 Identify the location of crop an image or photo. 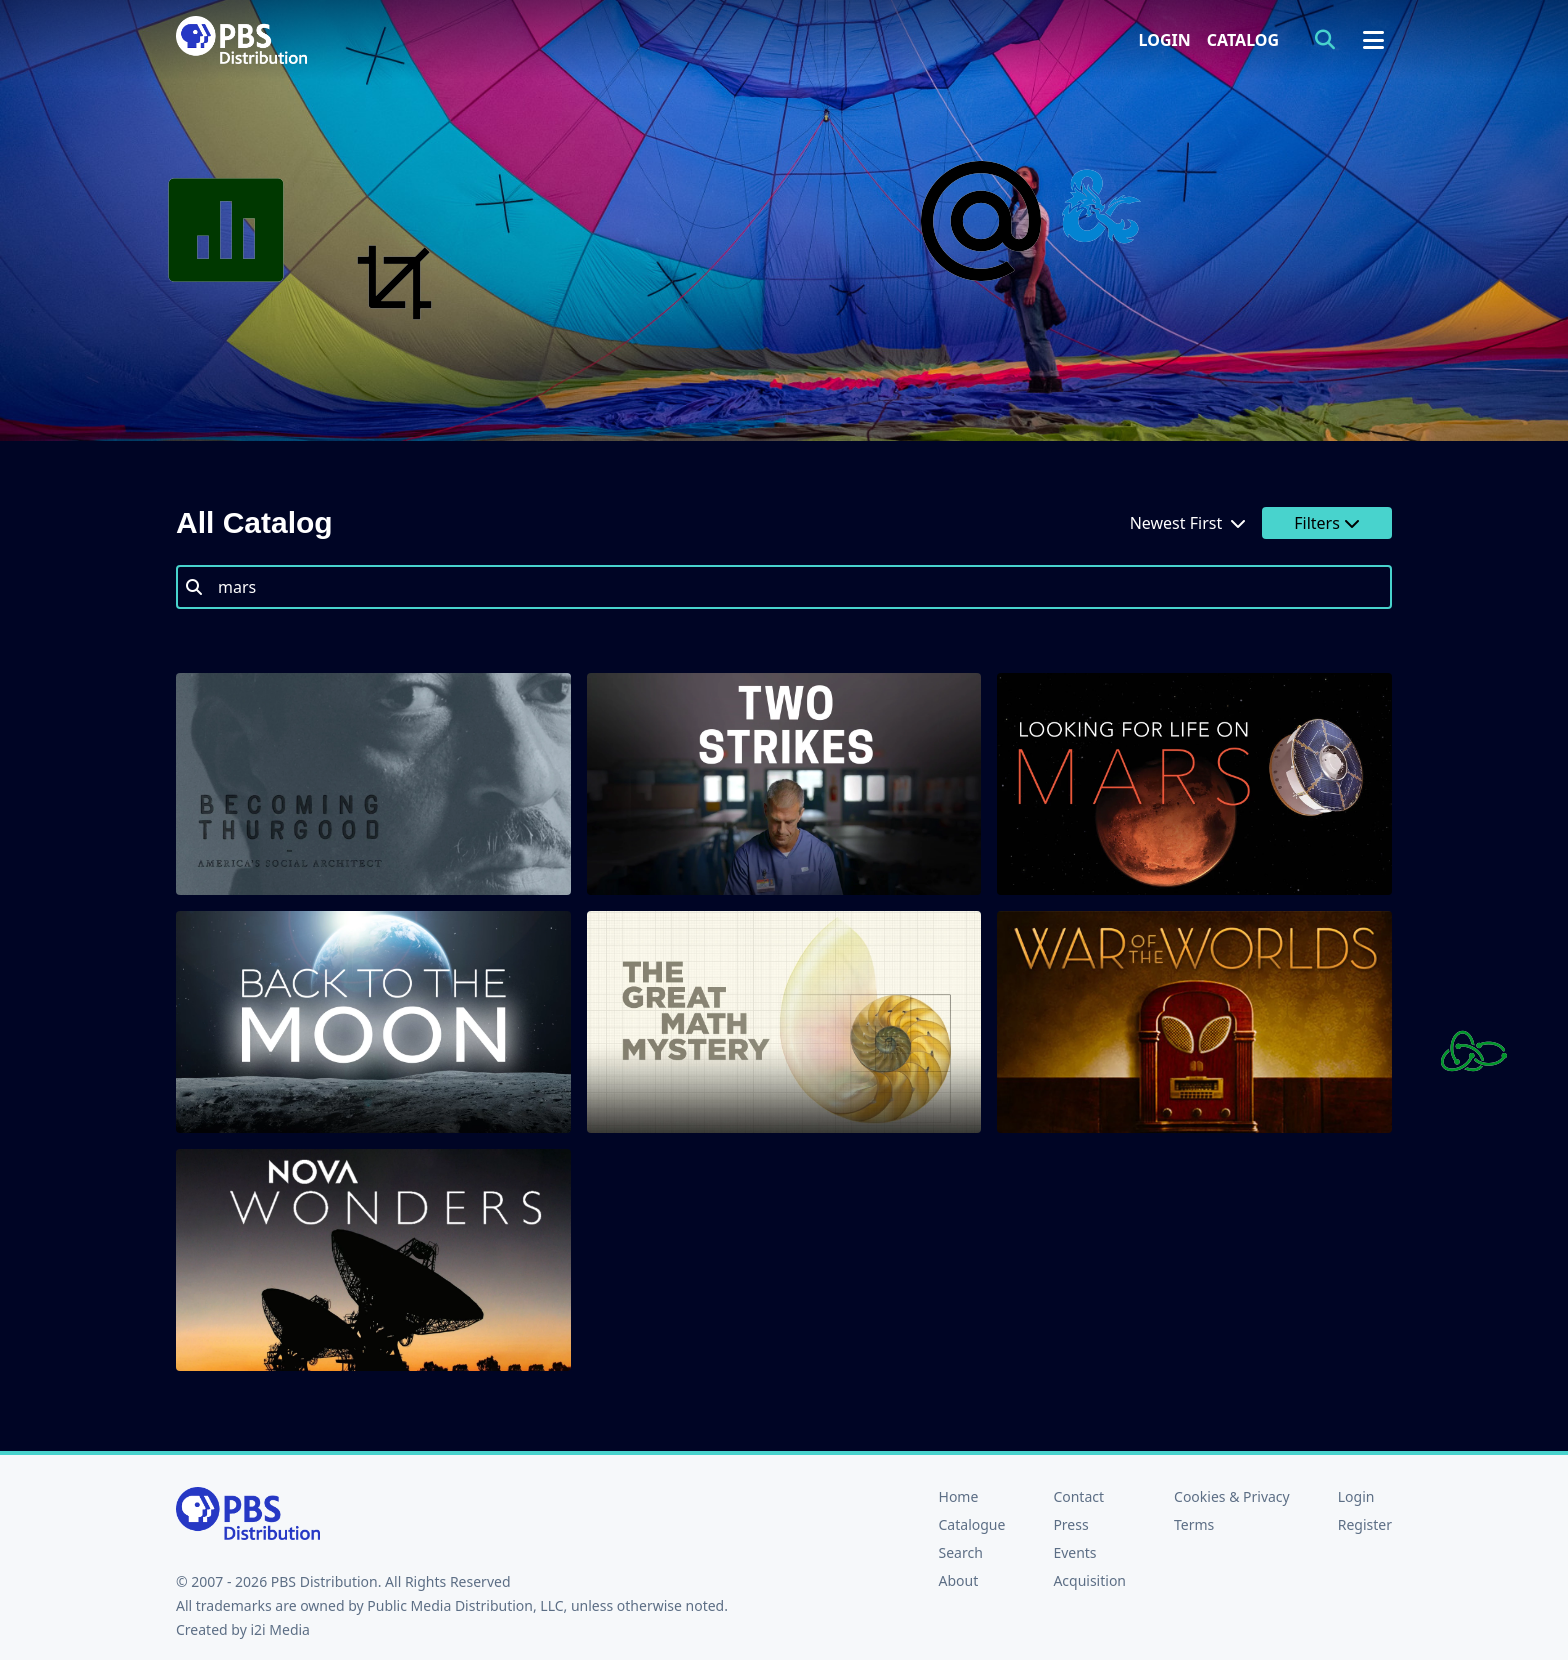
(394, 282).